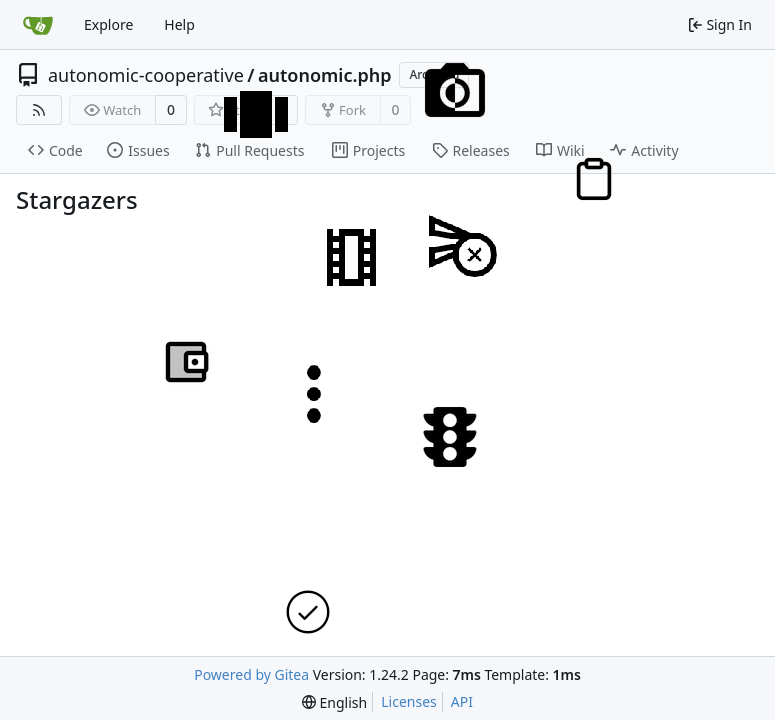 The image size is (775, 720). I want to click on cancel a scheduled message, so click(461, 241).